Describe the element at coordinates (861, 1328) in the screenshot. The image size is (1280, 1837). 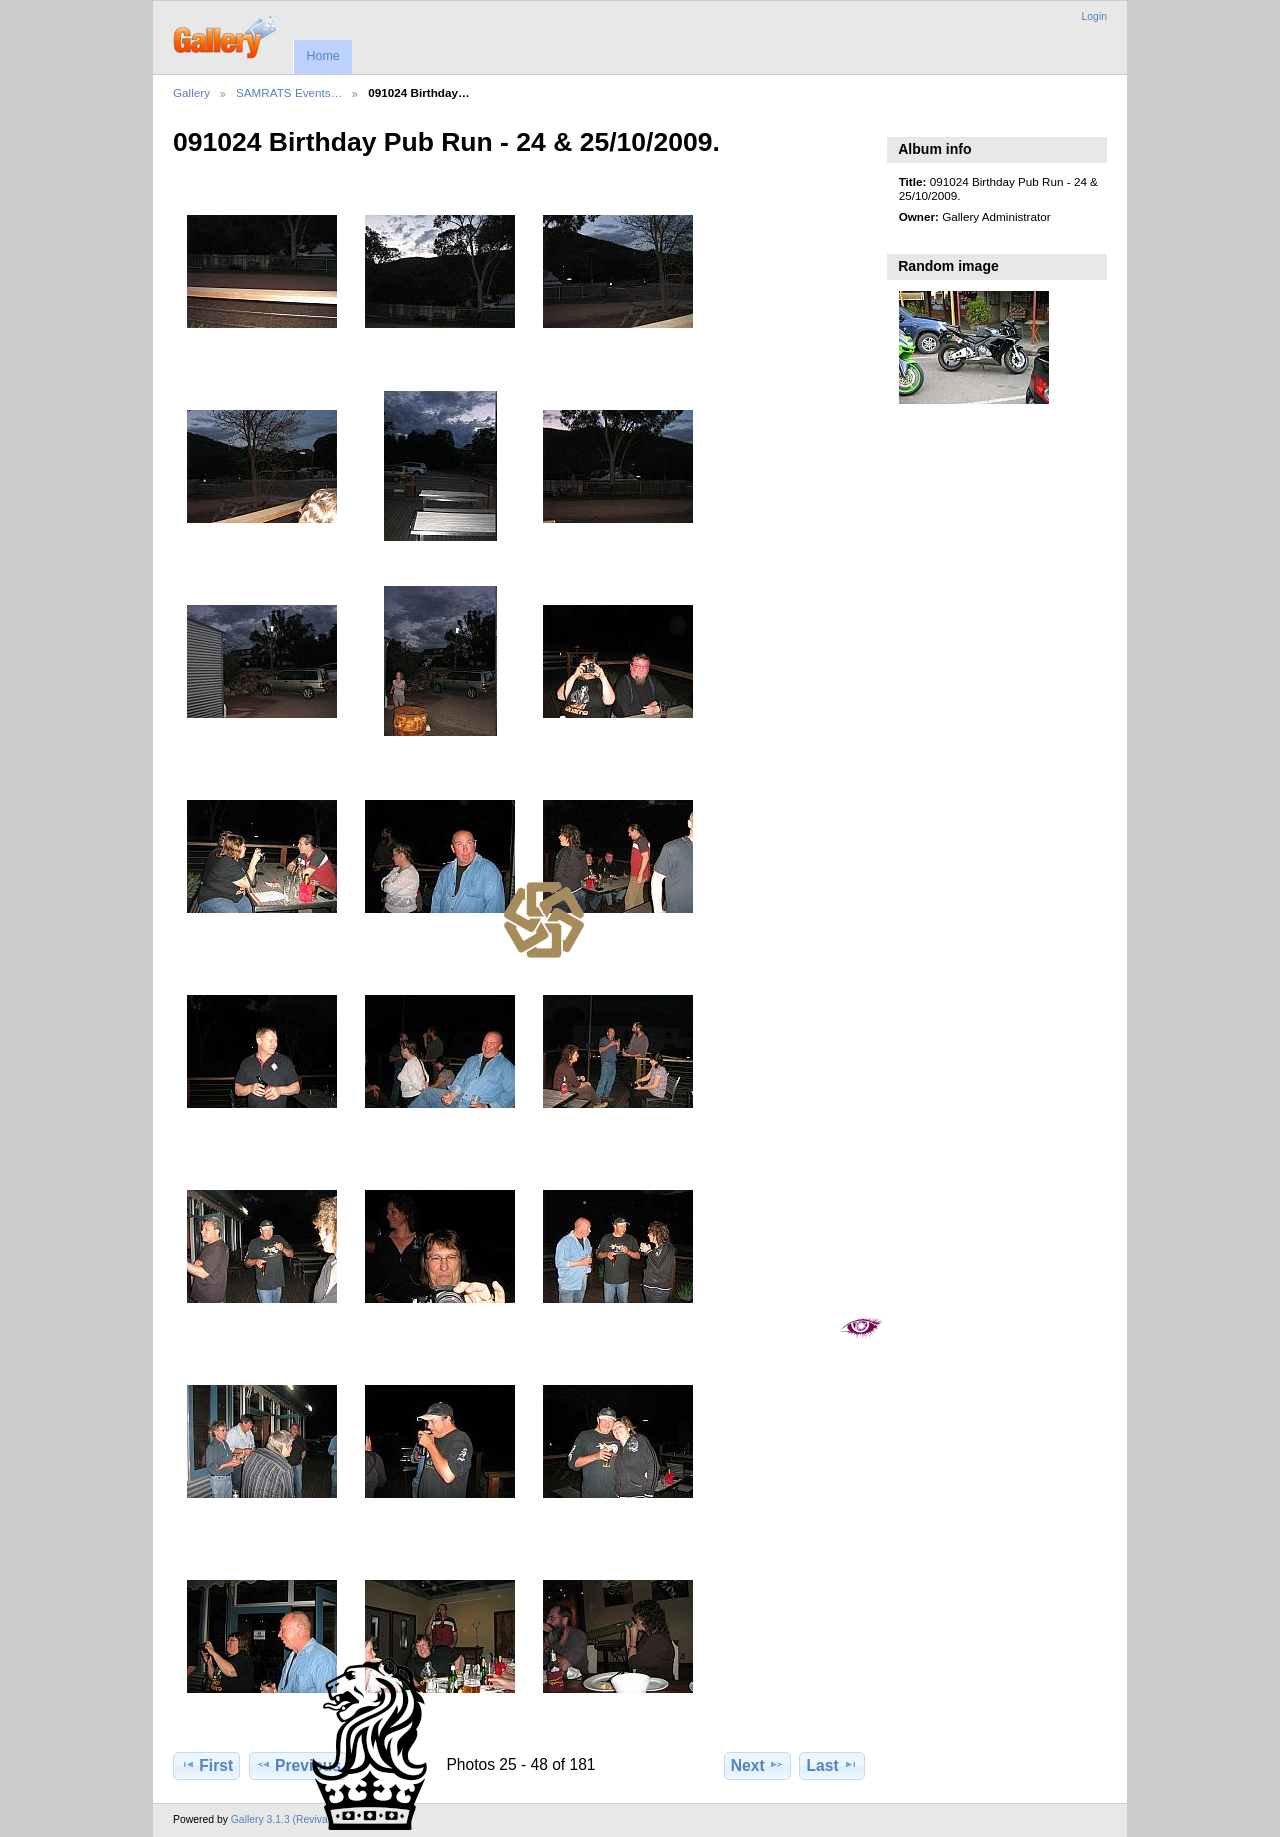
I see `apache cassandra database logo` at that location.